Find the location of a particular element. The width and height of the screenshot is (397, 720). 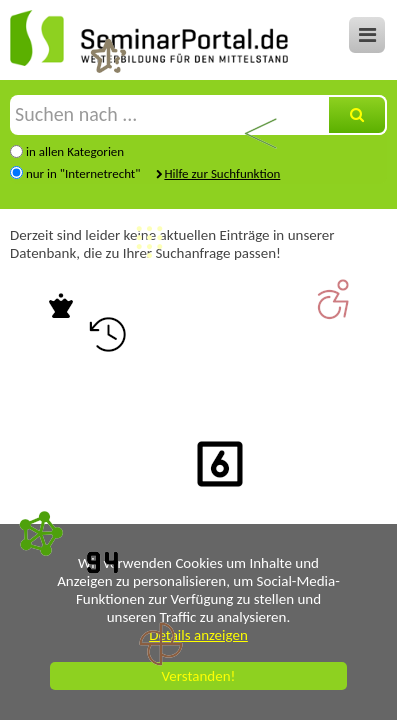

open google photos app is located at coordinates (161, 644).